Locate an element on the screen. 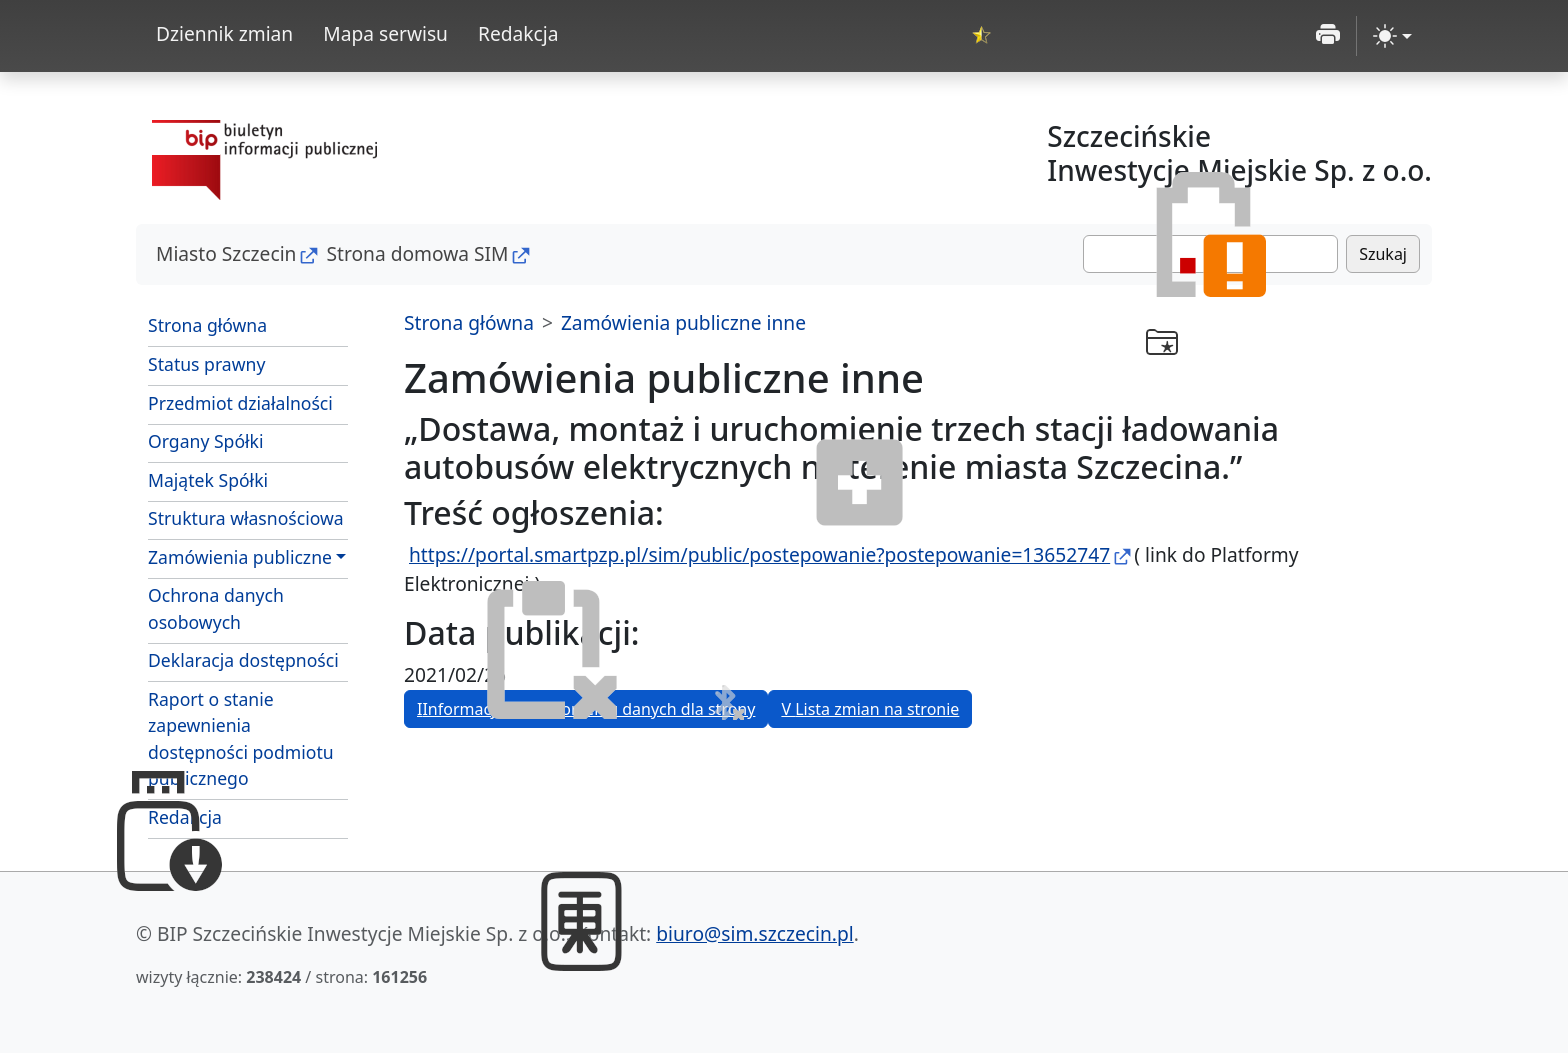 This screenshot has height=1053, width=1568. open sparkleshare folder is located at coordinates (1162, 341).